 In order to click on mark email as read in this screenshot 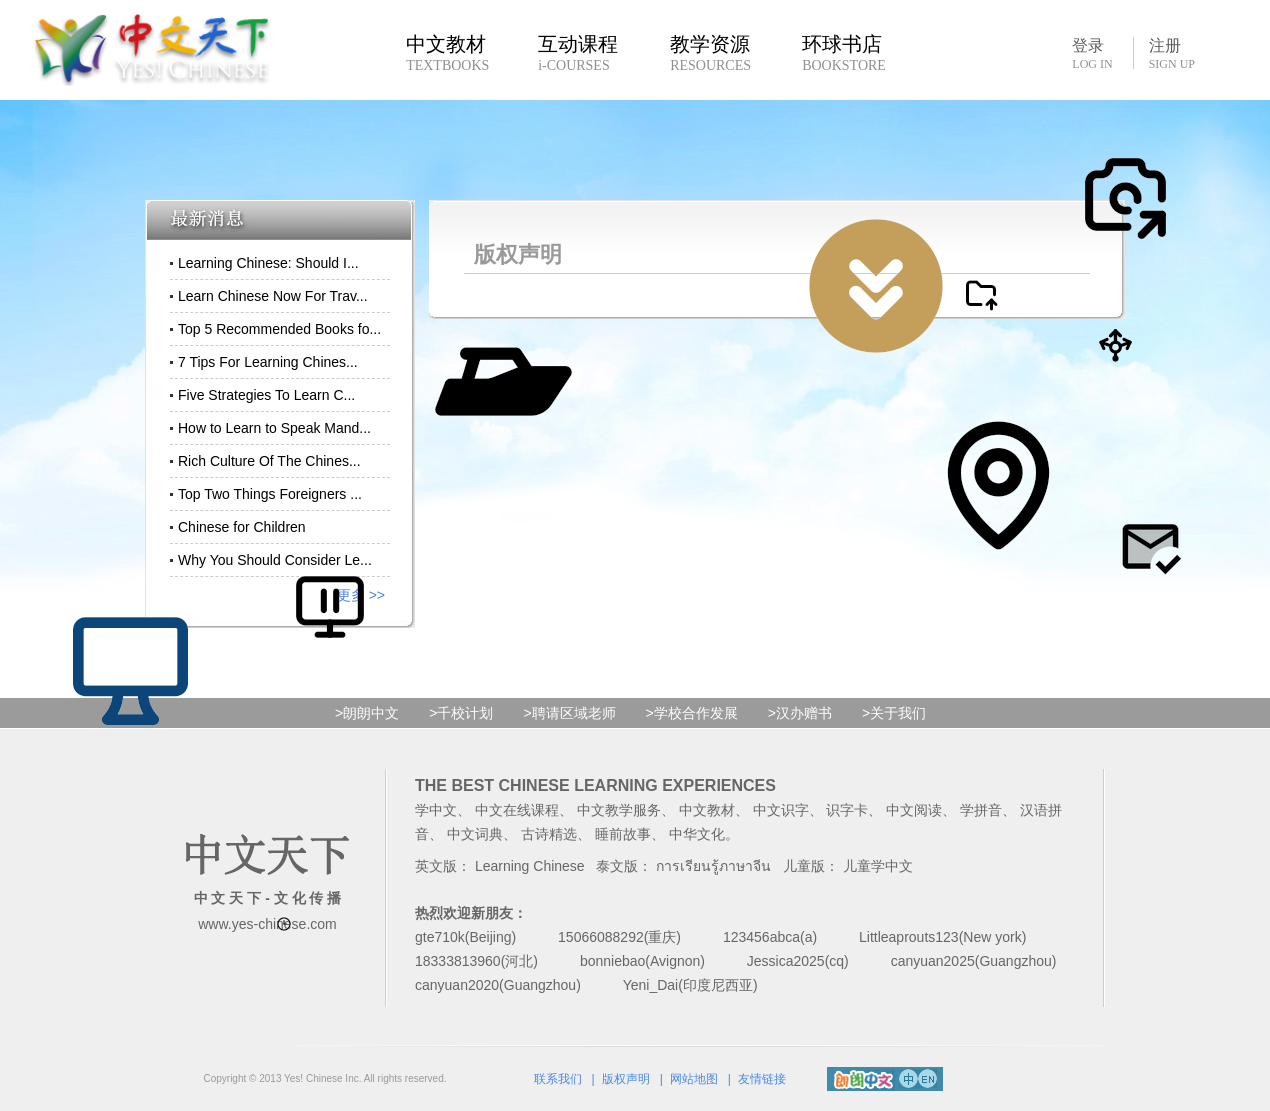, I will do `click(1150, 546)`.